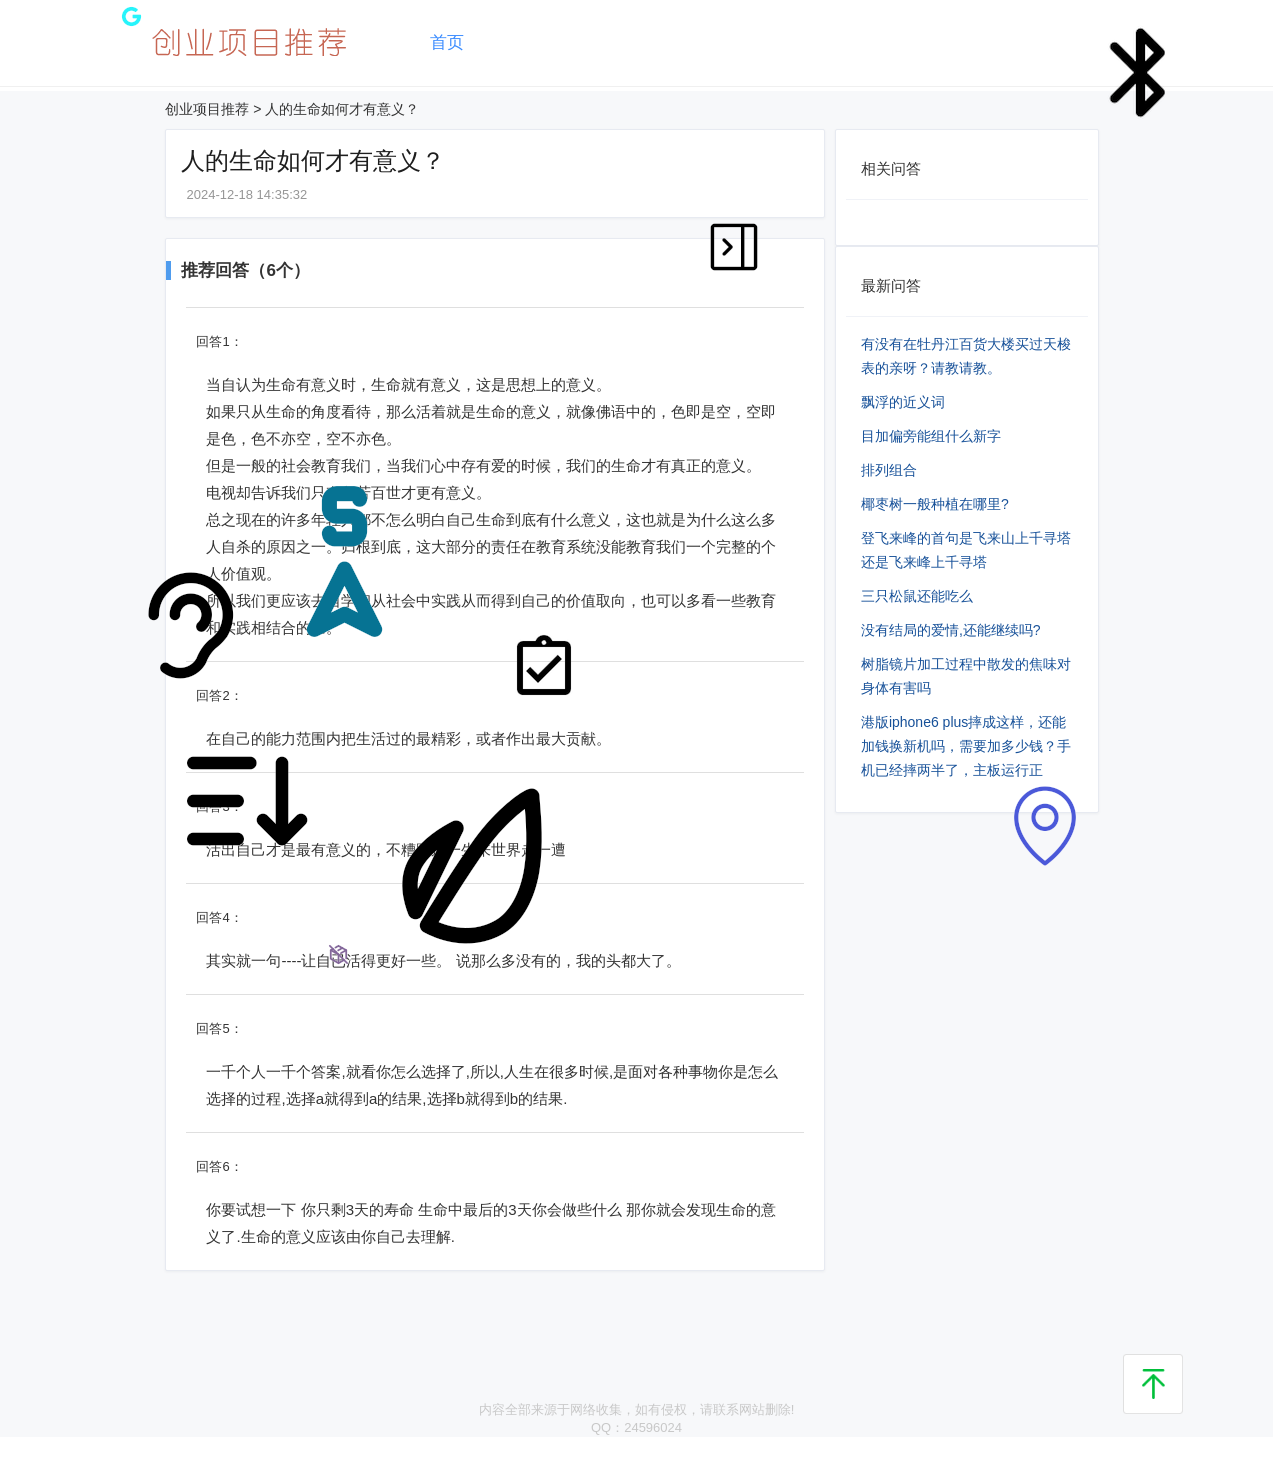 The image size is (1273, 1457). What do you see at coordinates (244, 801) in the screenshot?
I see `sort items in descending order` at bounding box center [244, 801].